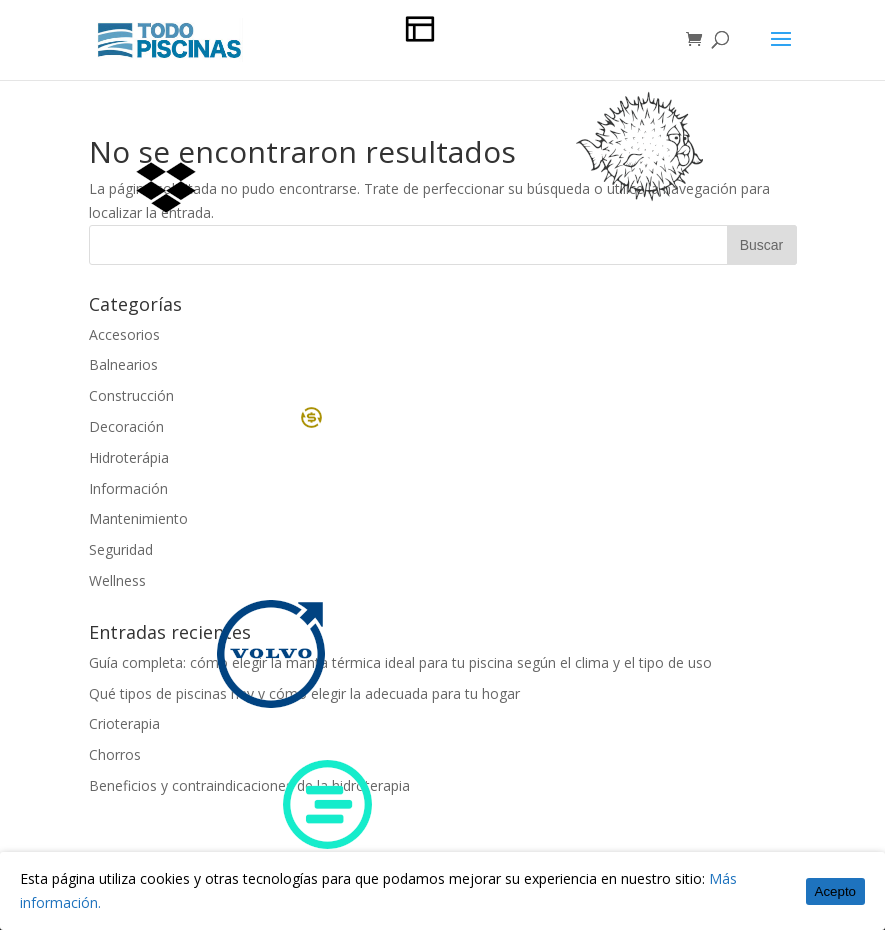  I want to click on OpenBSD operating system logo, so click(639, 146).